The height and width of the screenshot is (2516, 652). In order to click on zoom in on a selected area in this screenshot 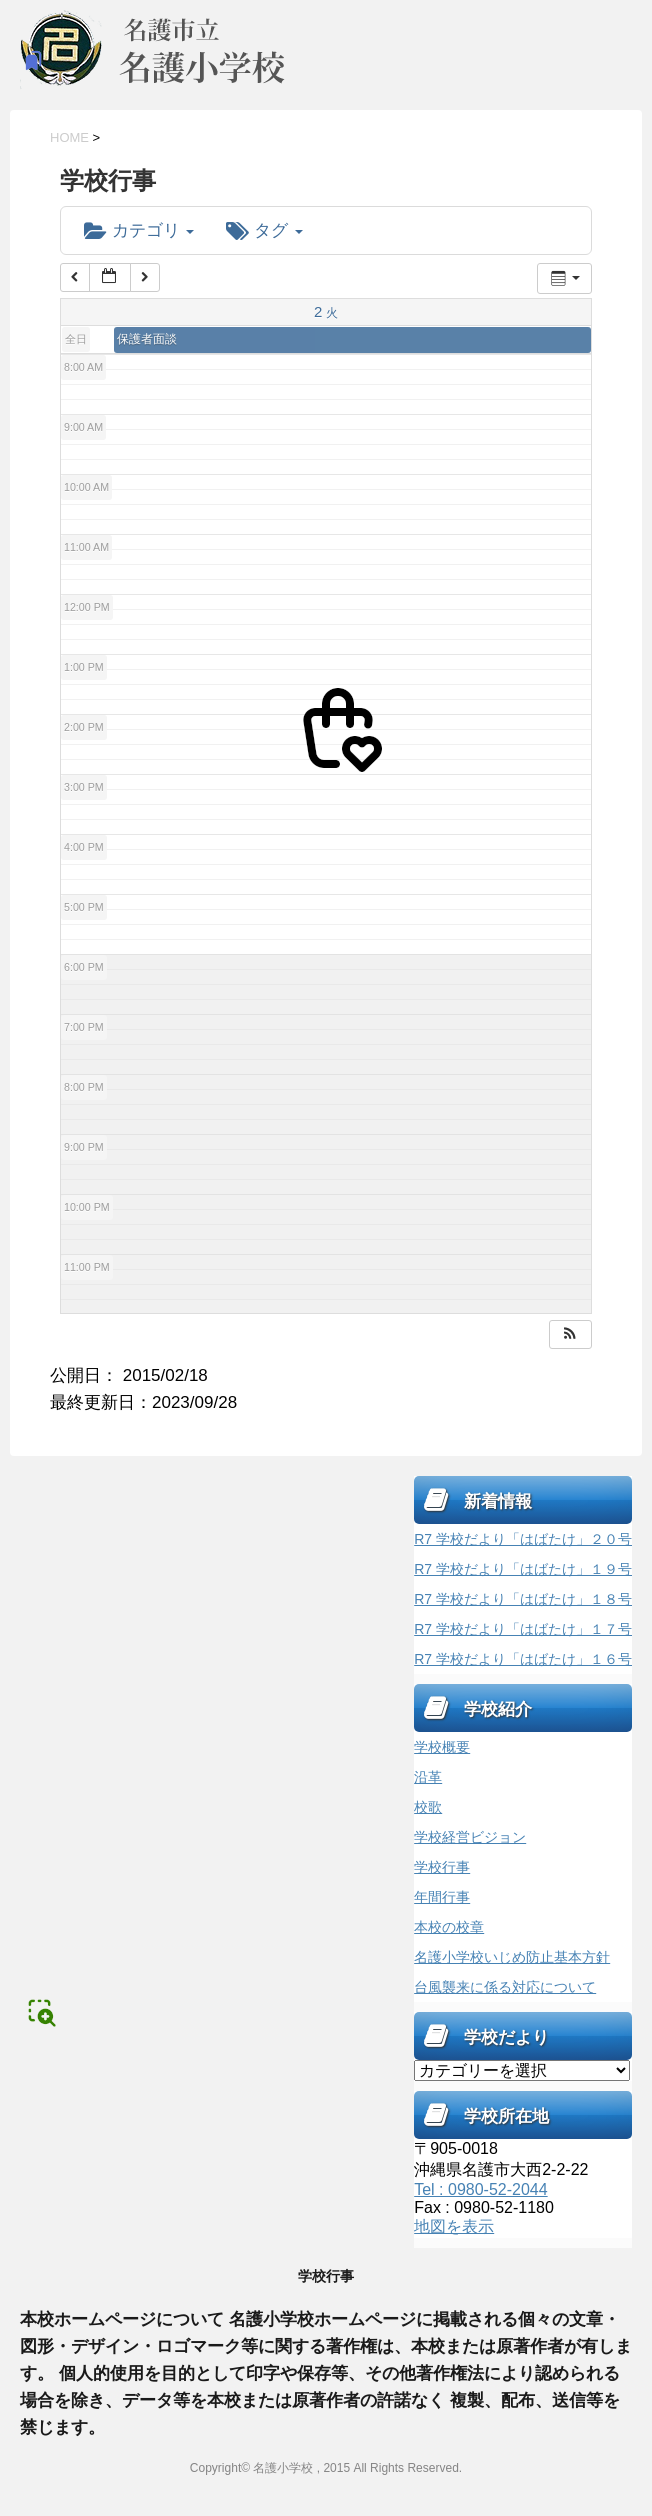, I will do `click(41, 2012)`.